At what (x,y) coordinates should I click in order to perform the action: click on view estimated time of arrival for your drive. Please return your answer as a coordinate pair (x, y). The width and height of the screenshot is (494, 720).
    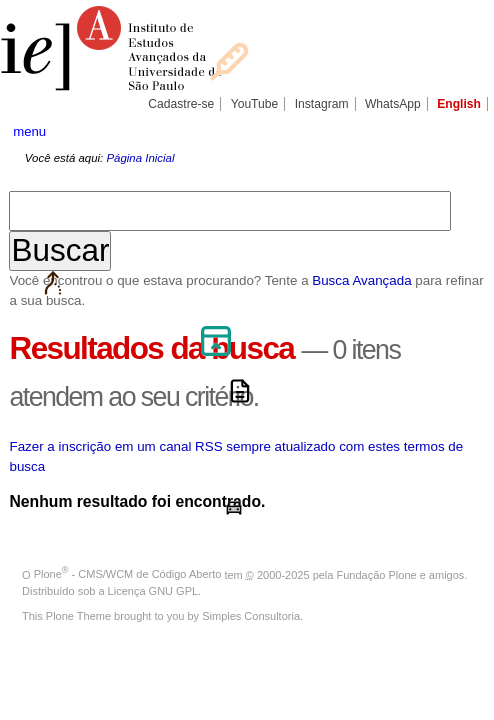
    Looking at the image, I should click on (234, 508).